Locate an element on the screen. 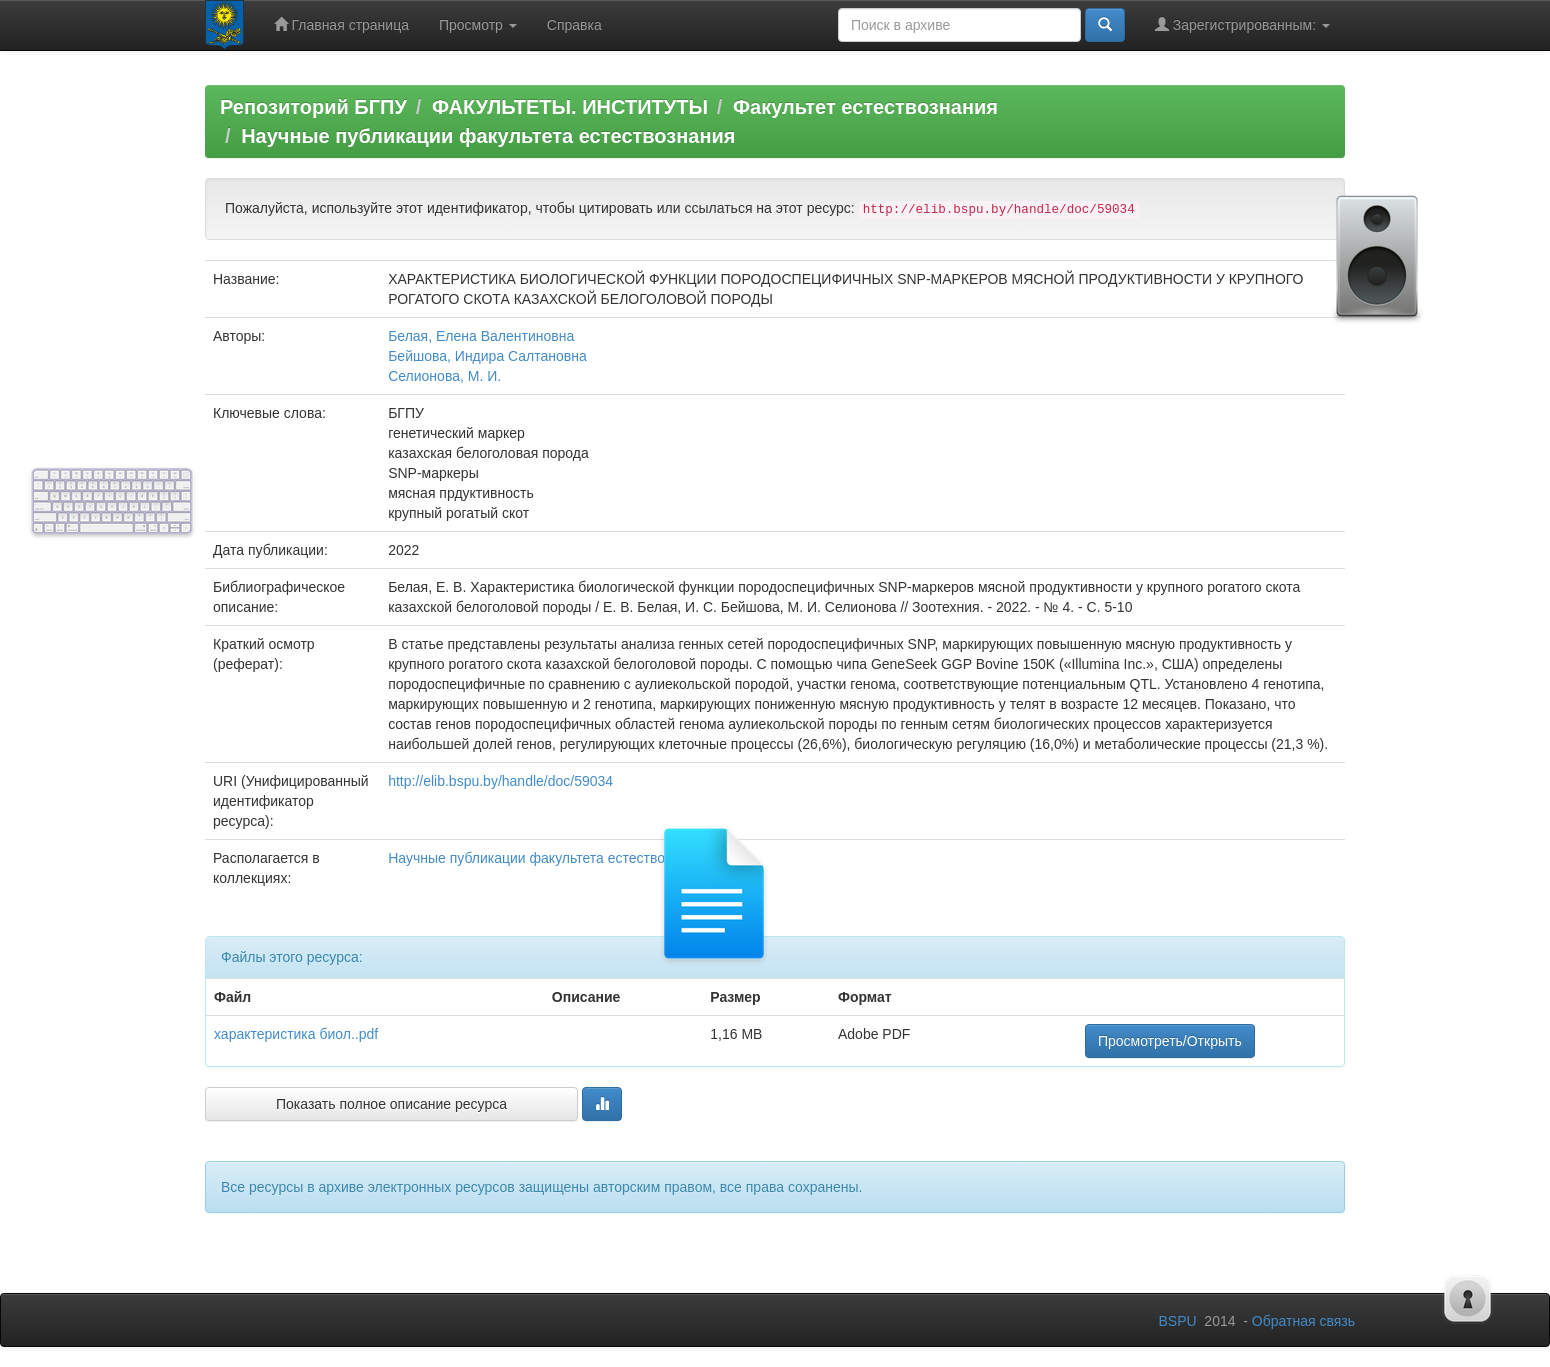 The width and height of the screenshot is (1550, 1367). connect a bluetooth keyboard is located at coordinates (112, 501).